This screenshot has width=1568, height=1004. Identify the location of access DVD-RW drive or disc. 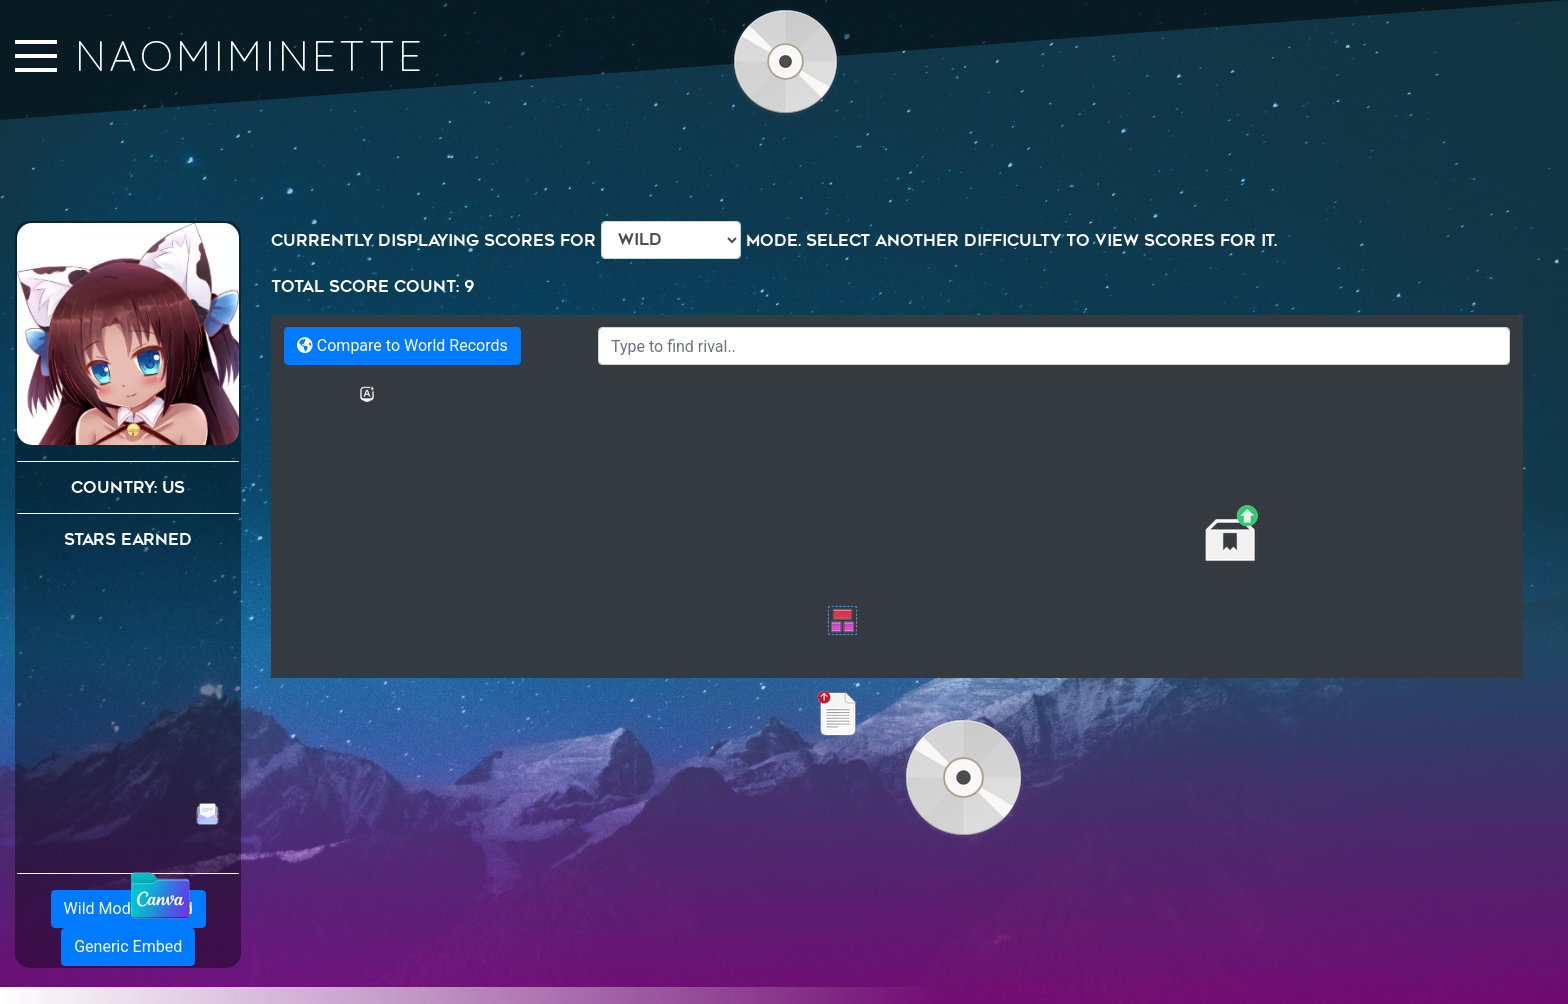
(963, 777).